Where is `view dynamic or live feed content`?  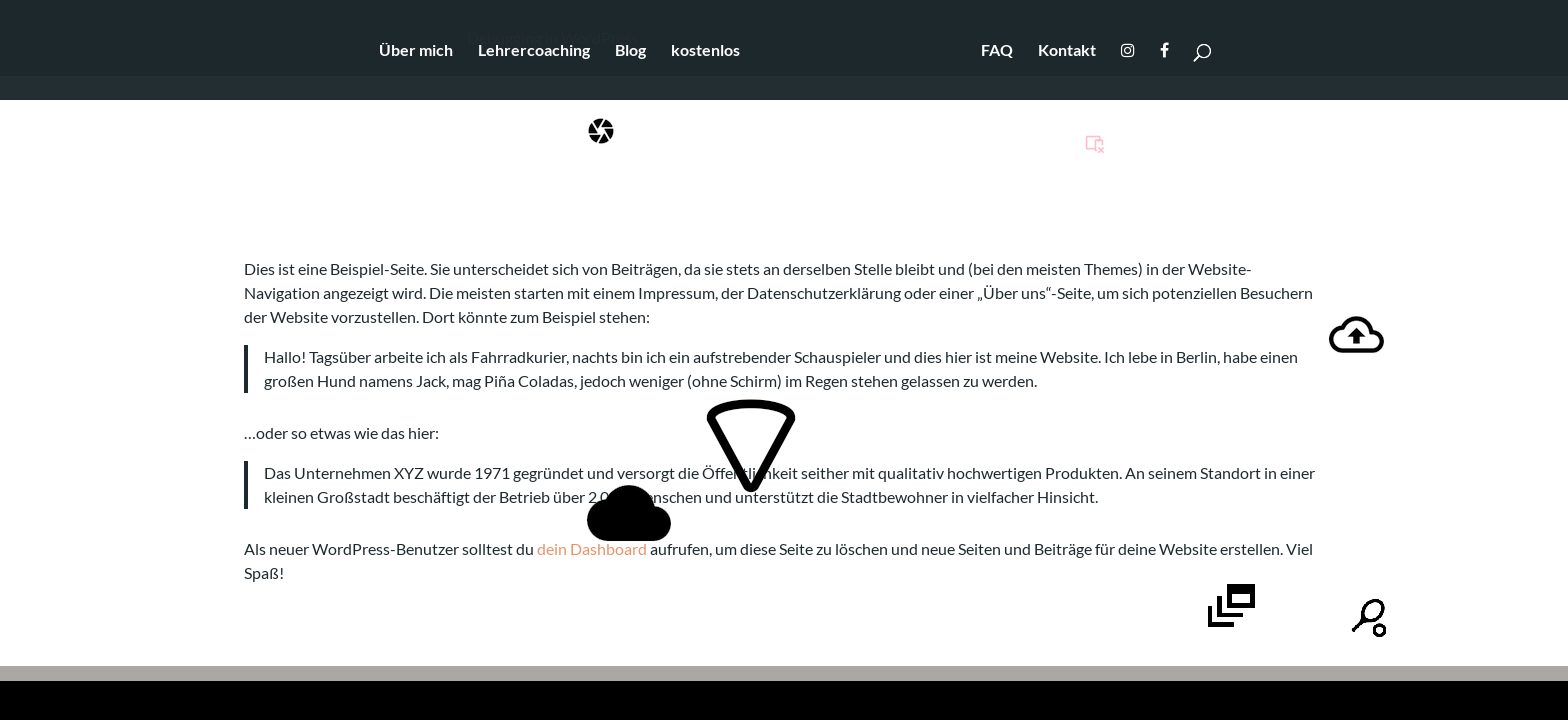
view dynamic or live feed content is located at coordinates (1231, 605).